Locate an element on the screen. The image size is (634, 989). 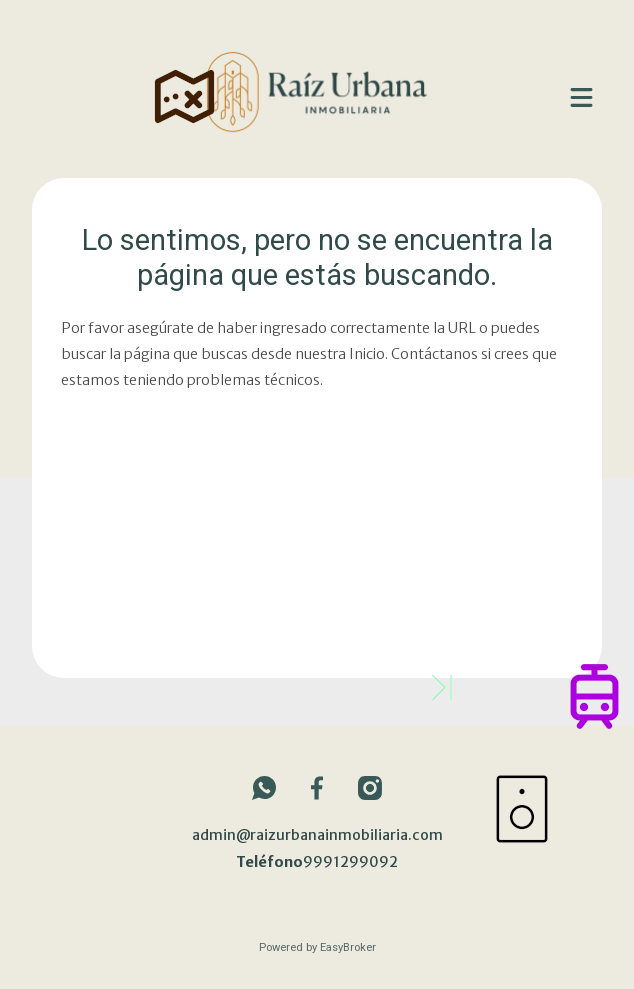
view tram or light rail transit options is located at coordinates (594, 696).